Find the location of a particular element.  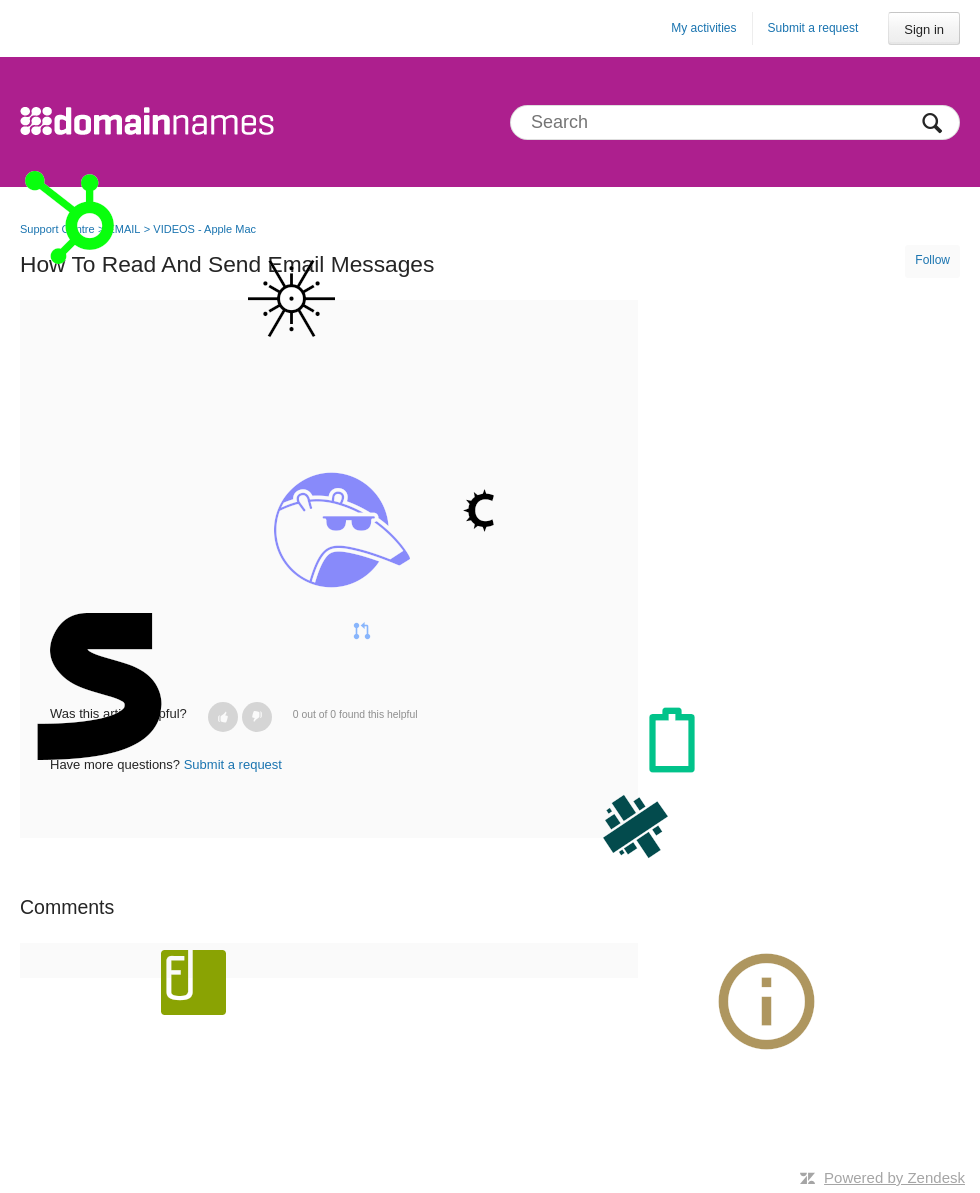

open the Fyle expense management app is located at coordinates (193, 982).